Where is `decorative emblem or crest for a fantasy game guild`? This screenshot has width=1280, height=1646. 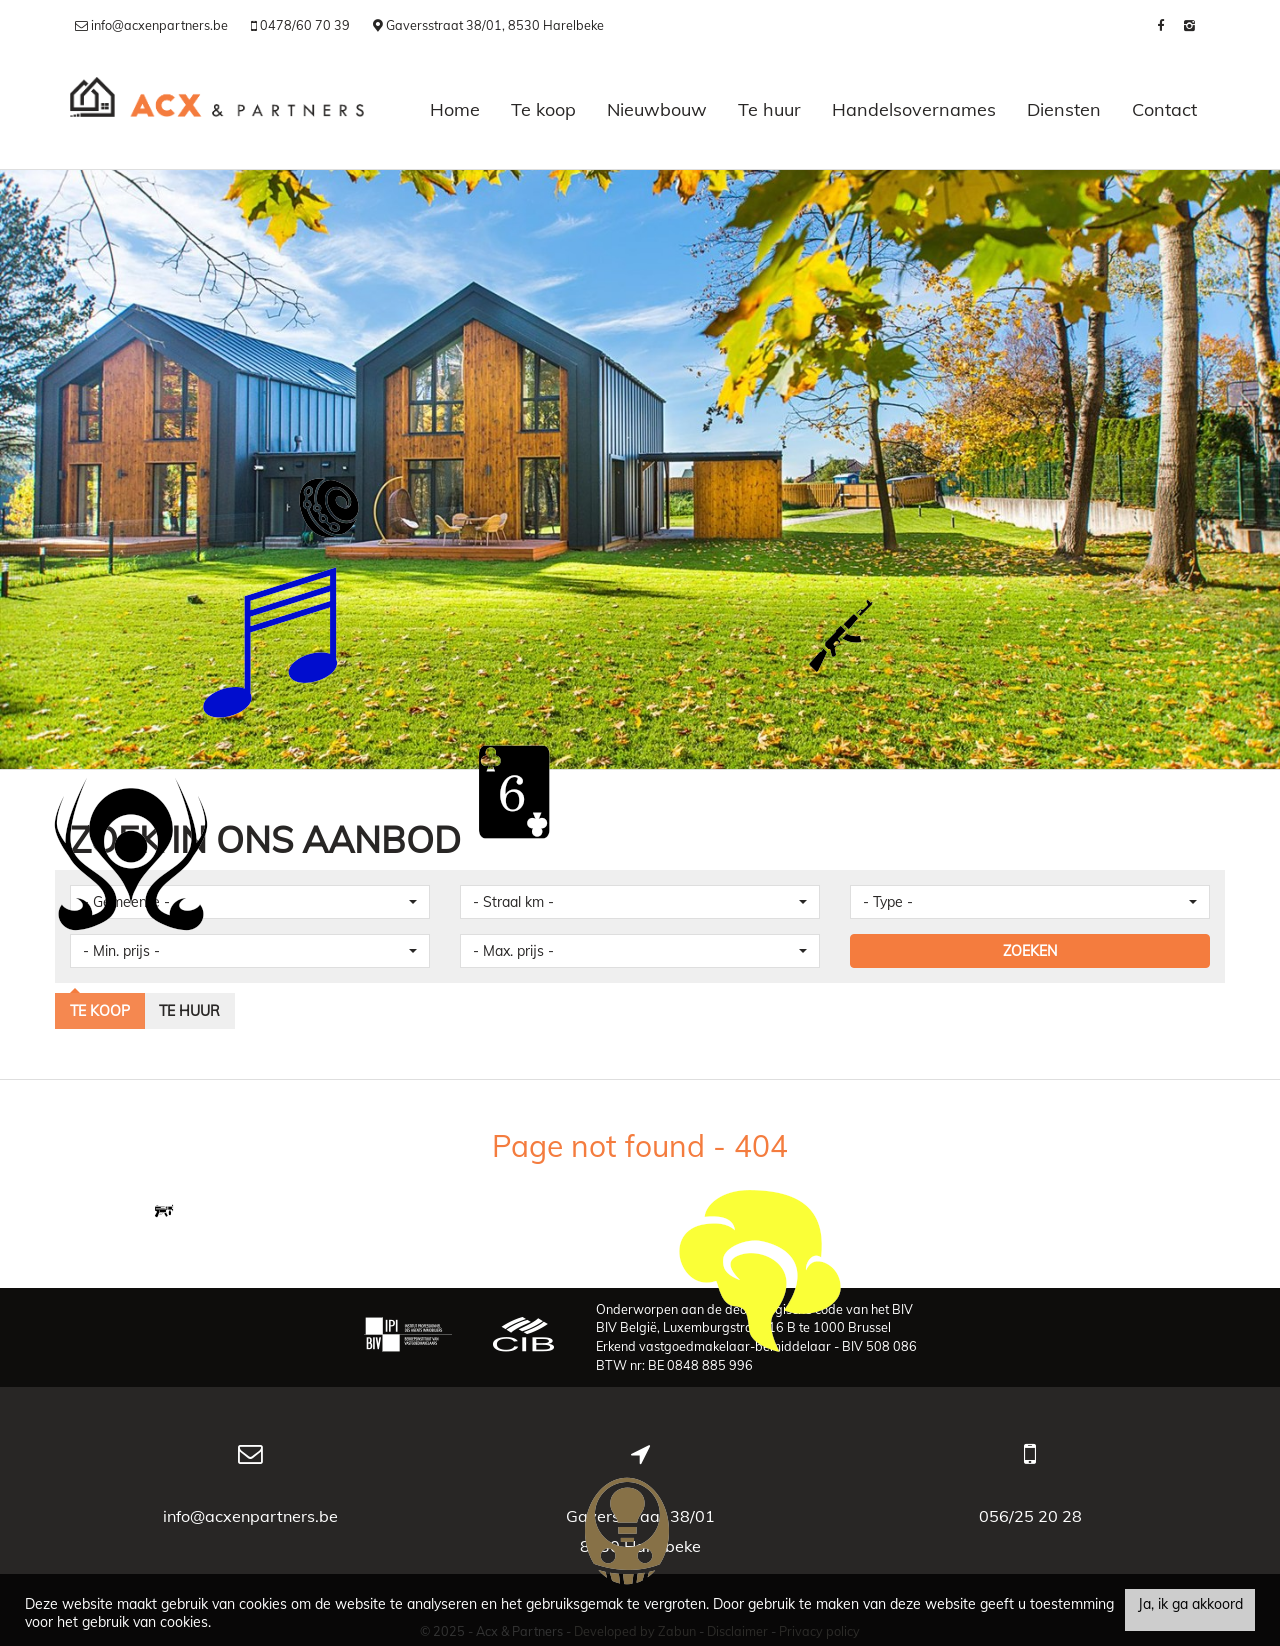
decorative emblem or crest for a fantasy game guild is located at coordinates (131, 854).